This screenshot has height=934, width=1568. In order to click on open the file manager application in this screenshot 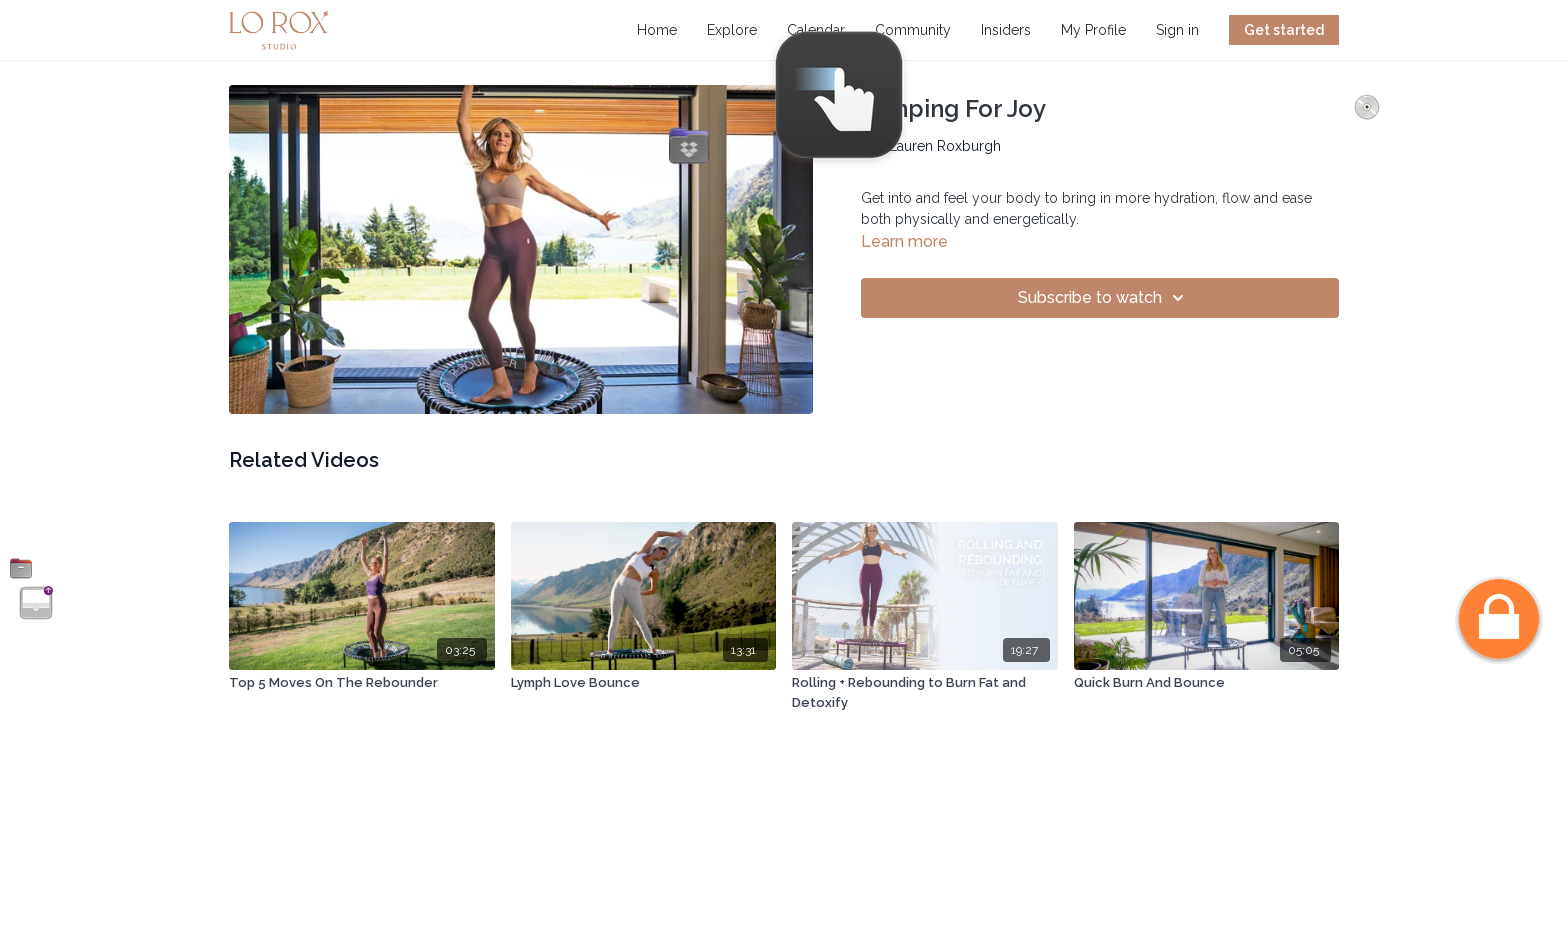, I will do `click(21, 568)`.